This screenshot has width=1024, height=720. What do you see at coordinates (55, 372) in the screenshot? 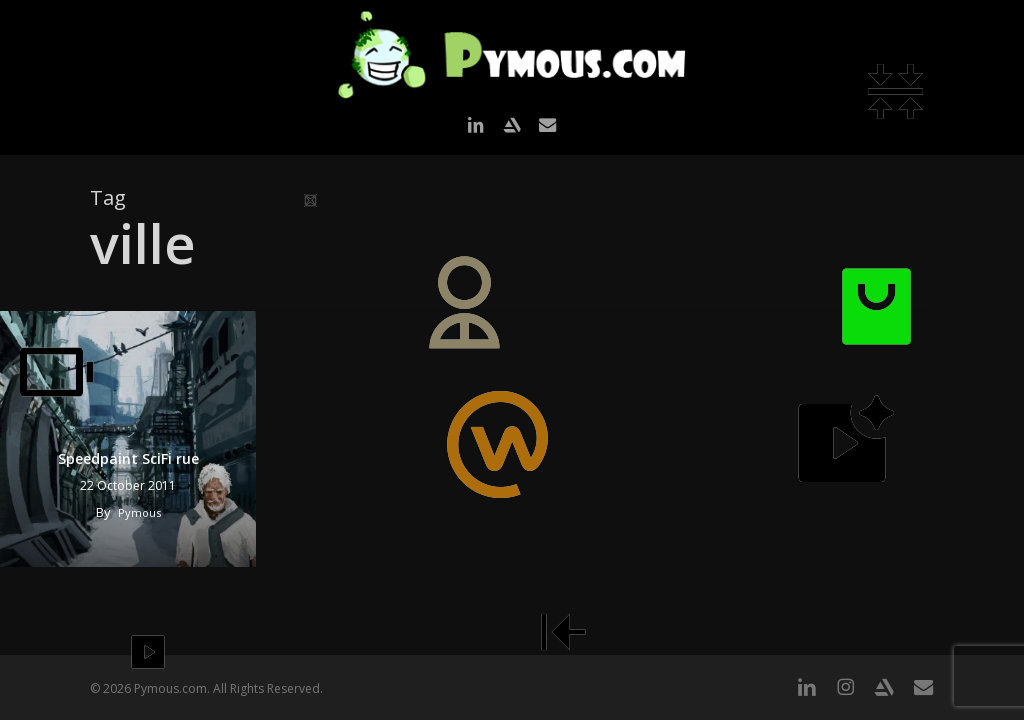
I see `view current battery level` at bounding box center [55, 372].